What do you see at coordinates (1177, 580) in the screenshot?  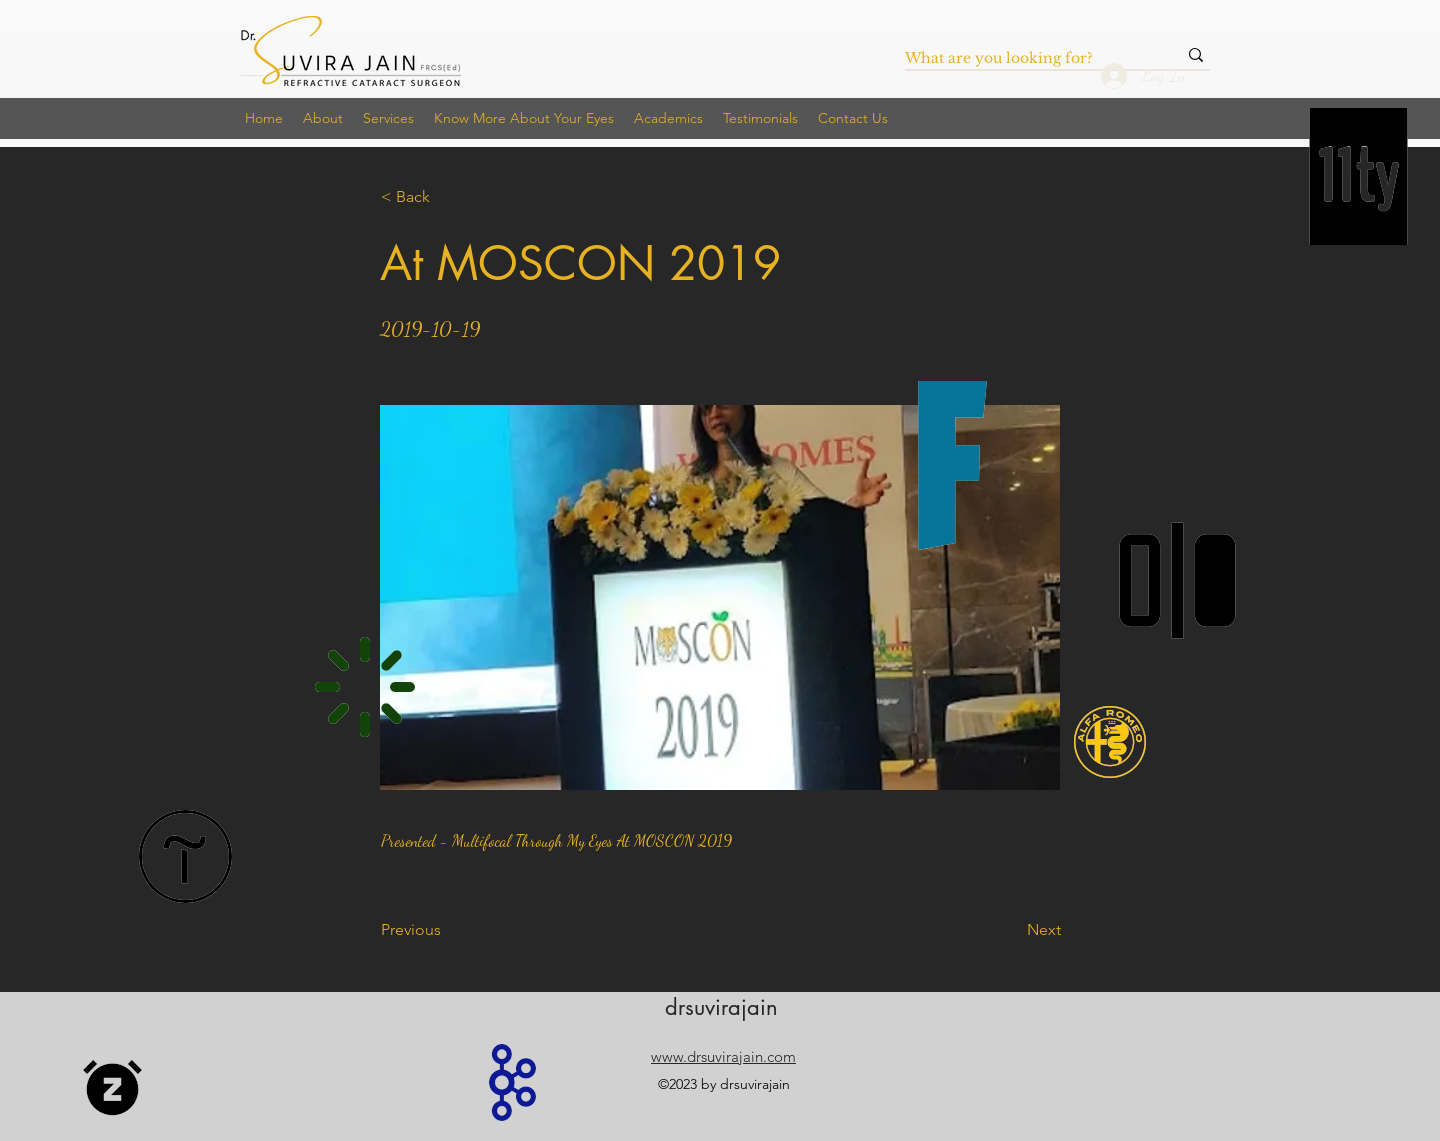 I see `flip image horizontally` at bounding box center [1177, 580].